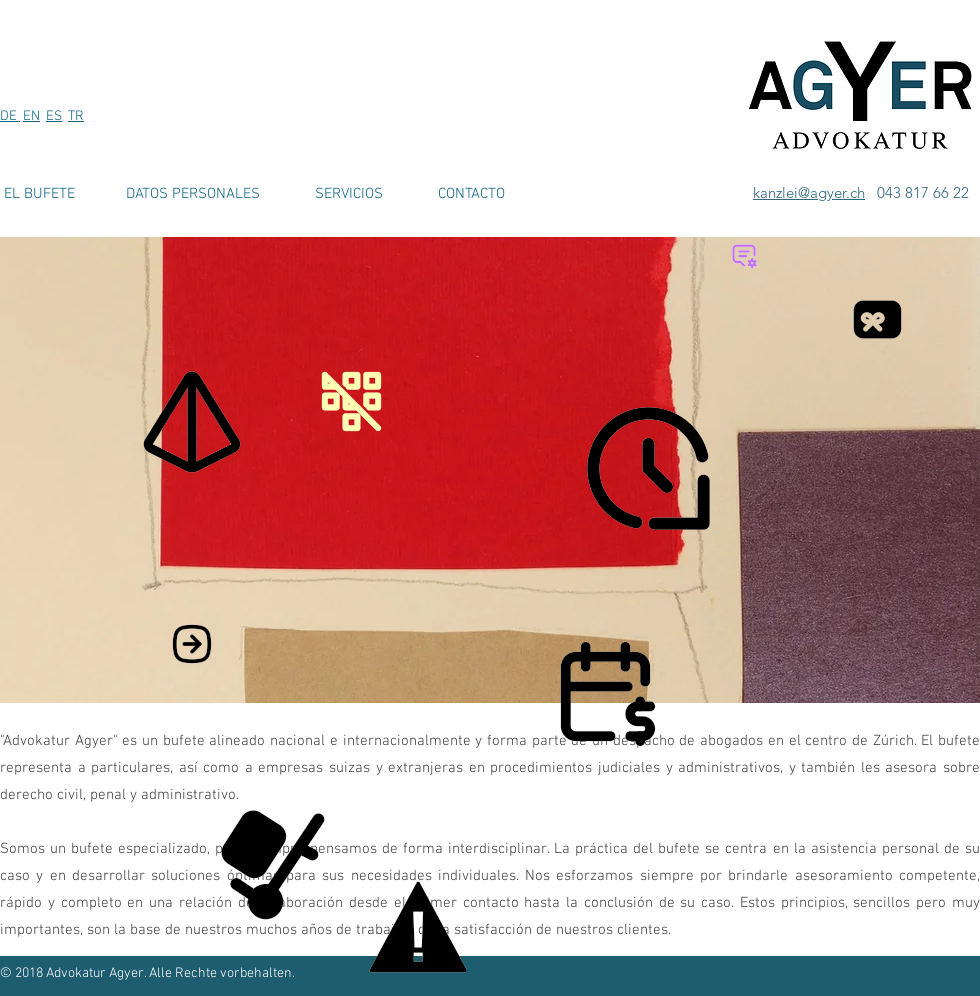 This screenshot has height=996, width=980. I want to click on track days until an event or deadline, so click(648, 468).